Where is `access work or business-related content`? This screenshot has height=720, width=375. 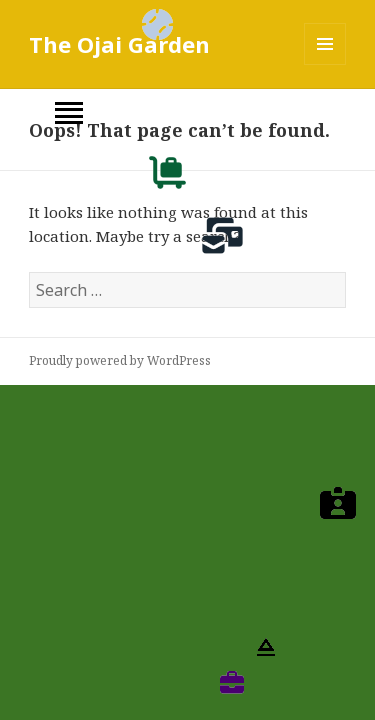 access work or business-related content is located at coordinates (232, 683).